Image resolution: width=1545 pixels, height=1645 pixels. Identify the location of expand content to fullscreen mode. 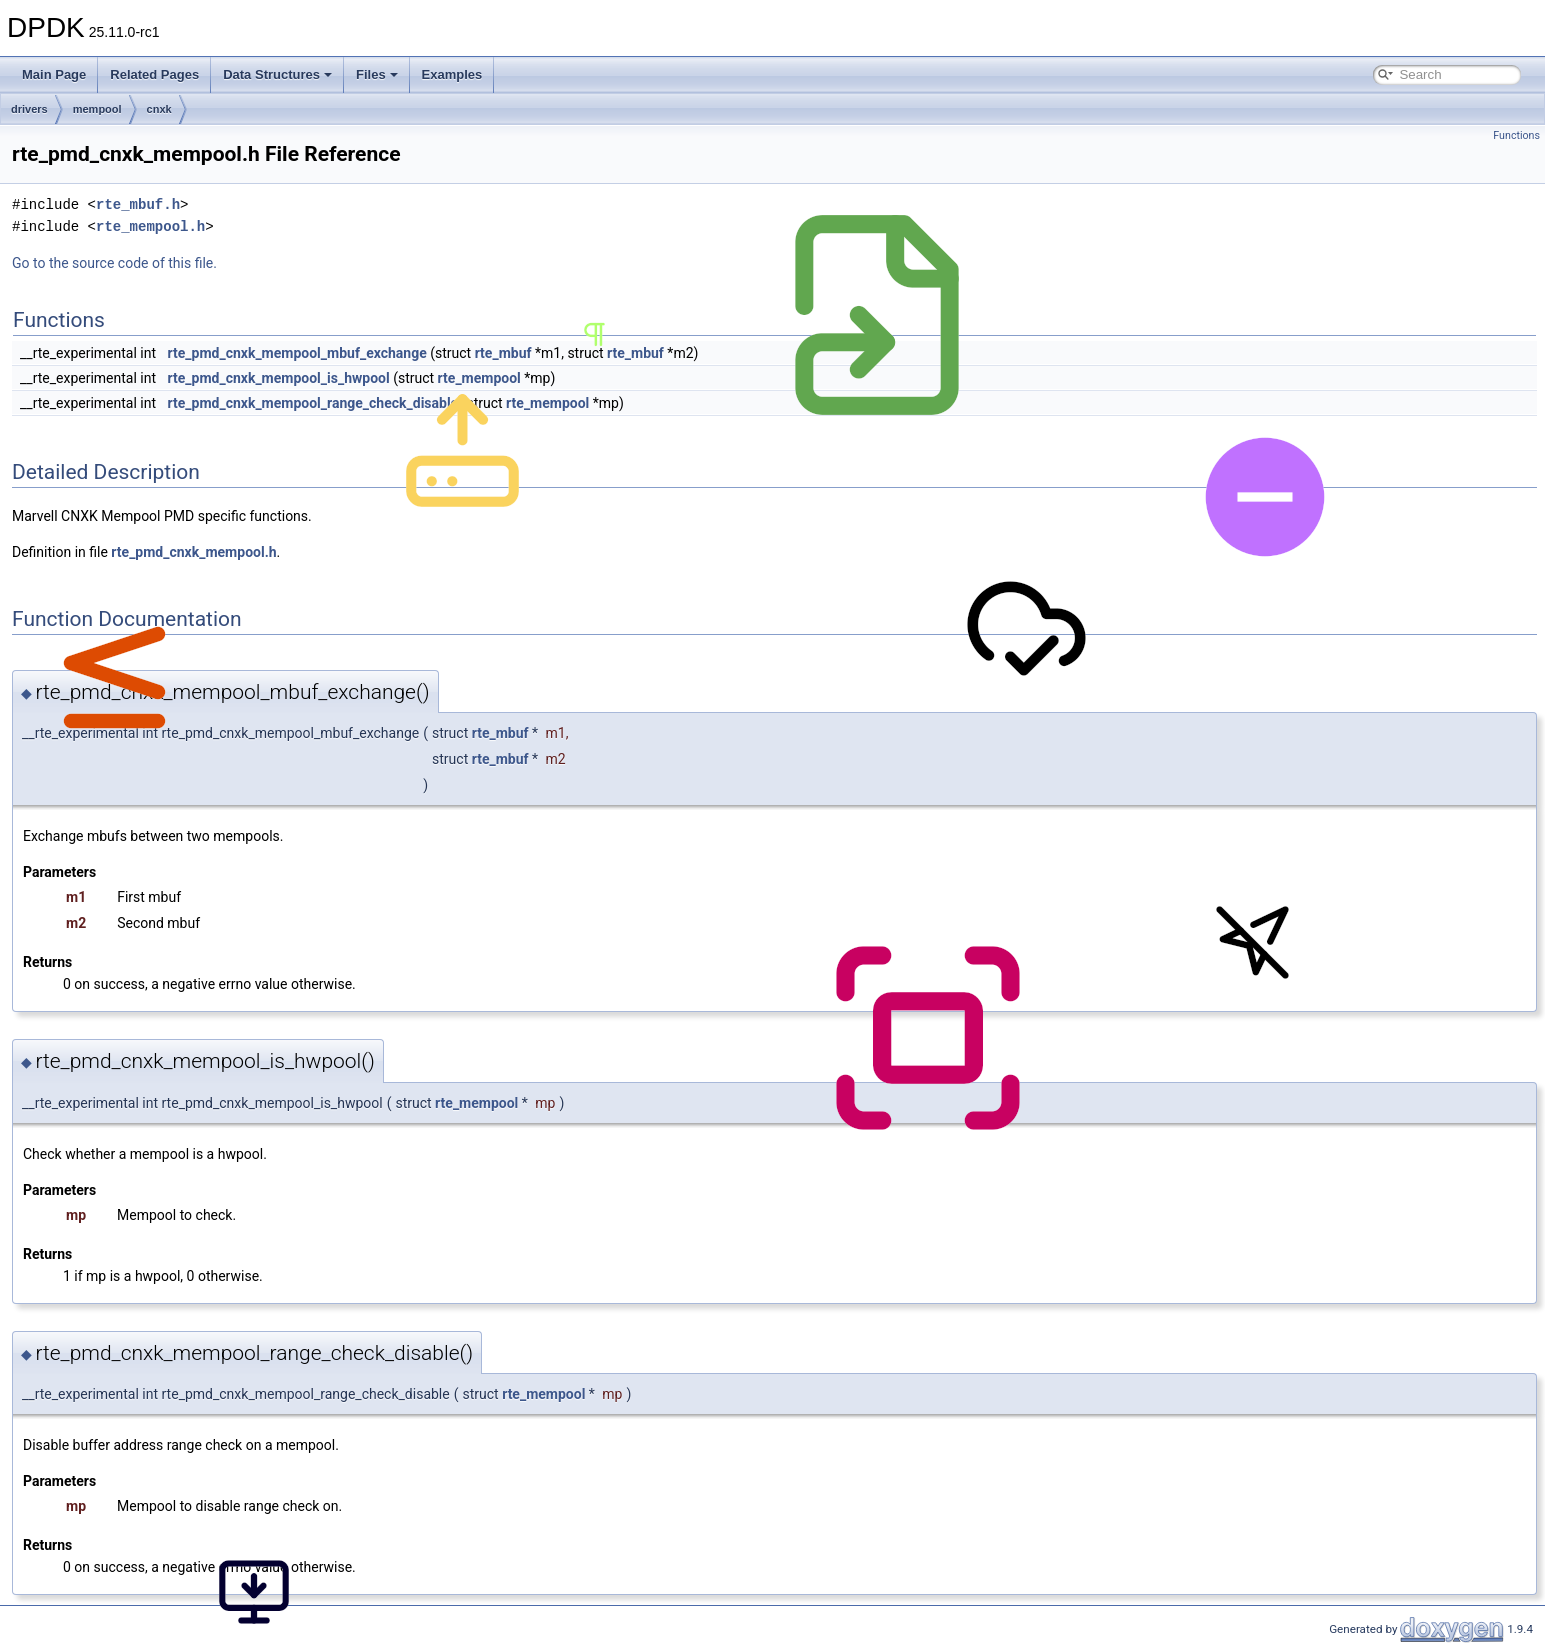
(928, 1038).